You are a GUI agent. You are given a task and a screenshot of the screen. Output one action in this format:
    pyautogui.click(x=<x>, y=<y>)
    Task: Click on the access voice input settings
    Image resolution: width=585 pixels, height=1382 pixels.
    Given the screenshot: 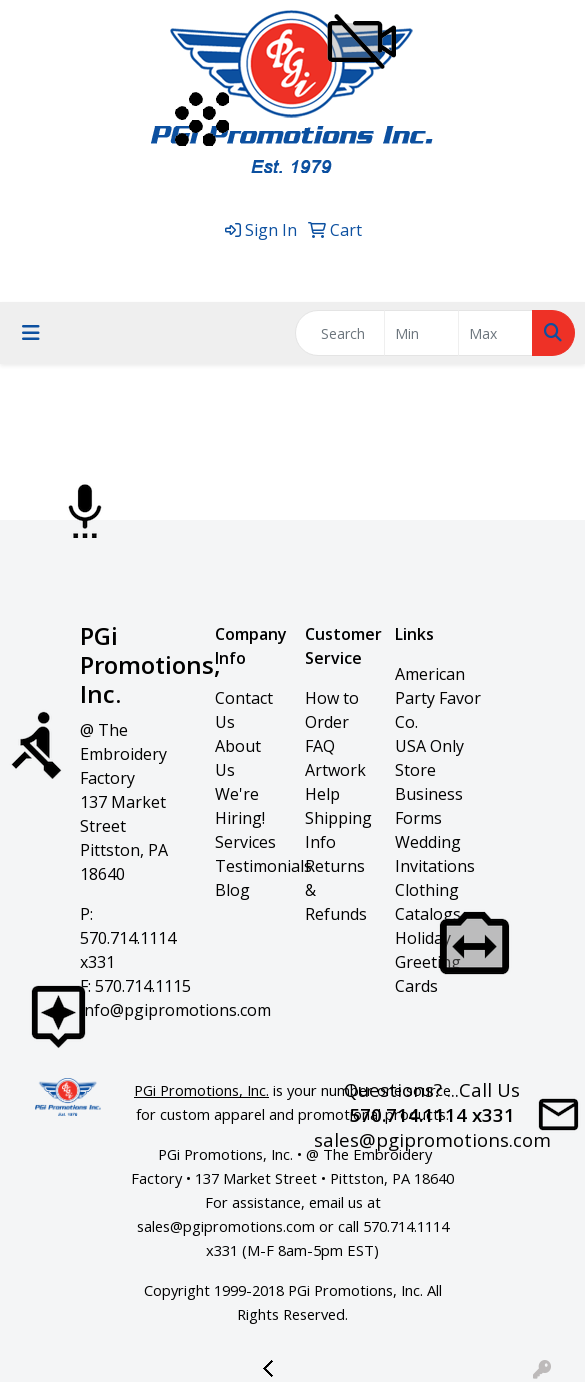 What is the action you would take?
    pyautogui.click(x=85, y=510)
    